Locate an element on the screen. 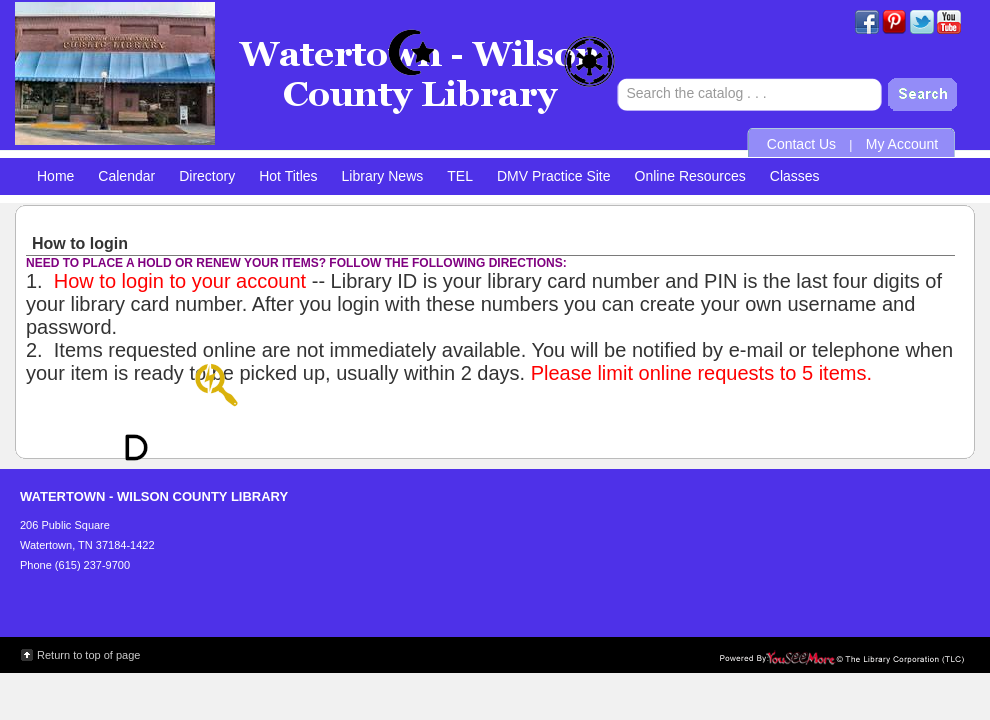 This screenshot has width=990, height=720. the Galactic Empire logo from Star Wars is located at coordinates (589, 61).